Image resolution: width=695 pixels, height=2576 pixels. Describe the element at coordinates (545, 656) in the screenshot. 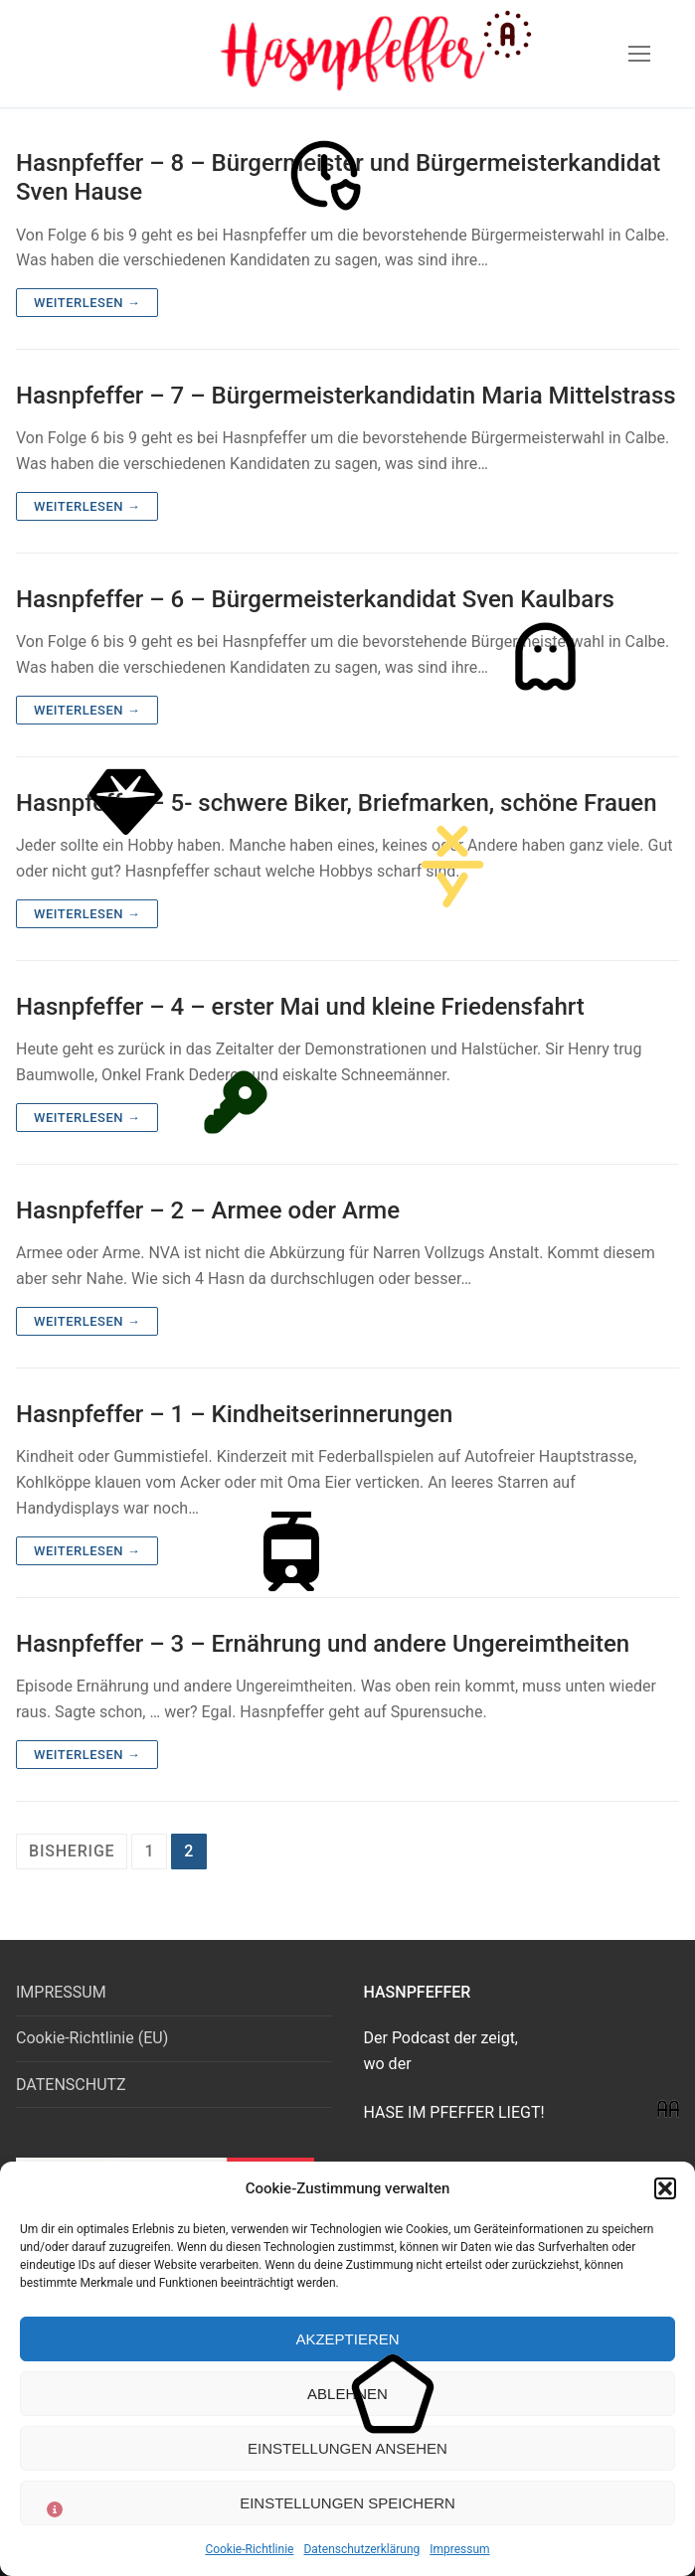

I see `toggle ghost mode or invisible status` at that location.